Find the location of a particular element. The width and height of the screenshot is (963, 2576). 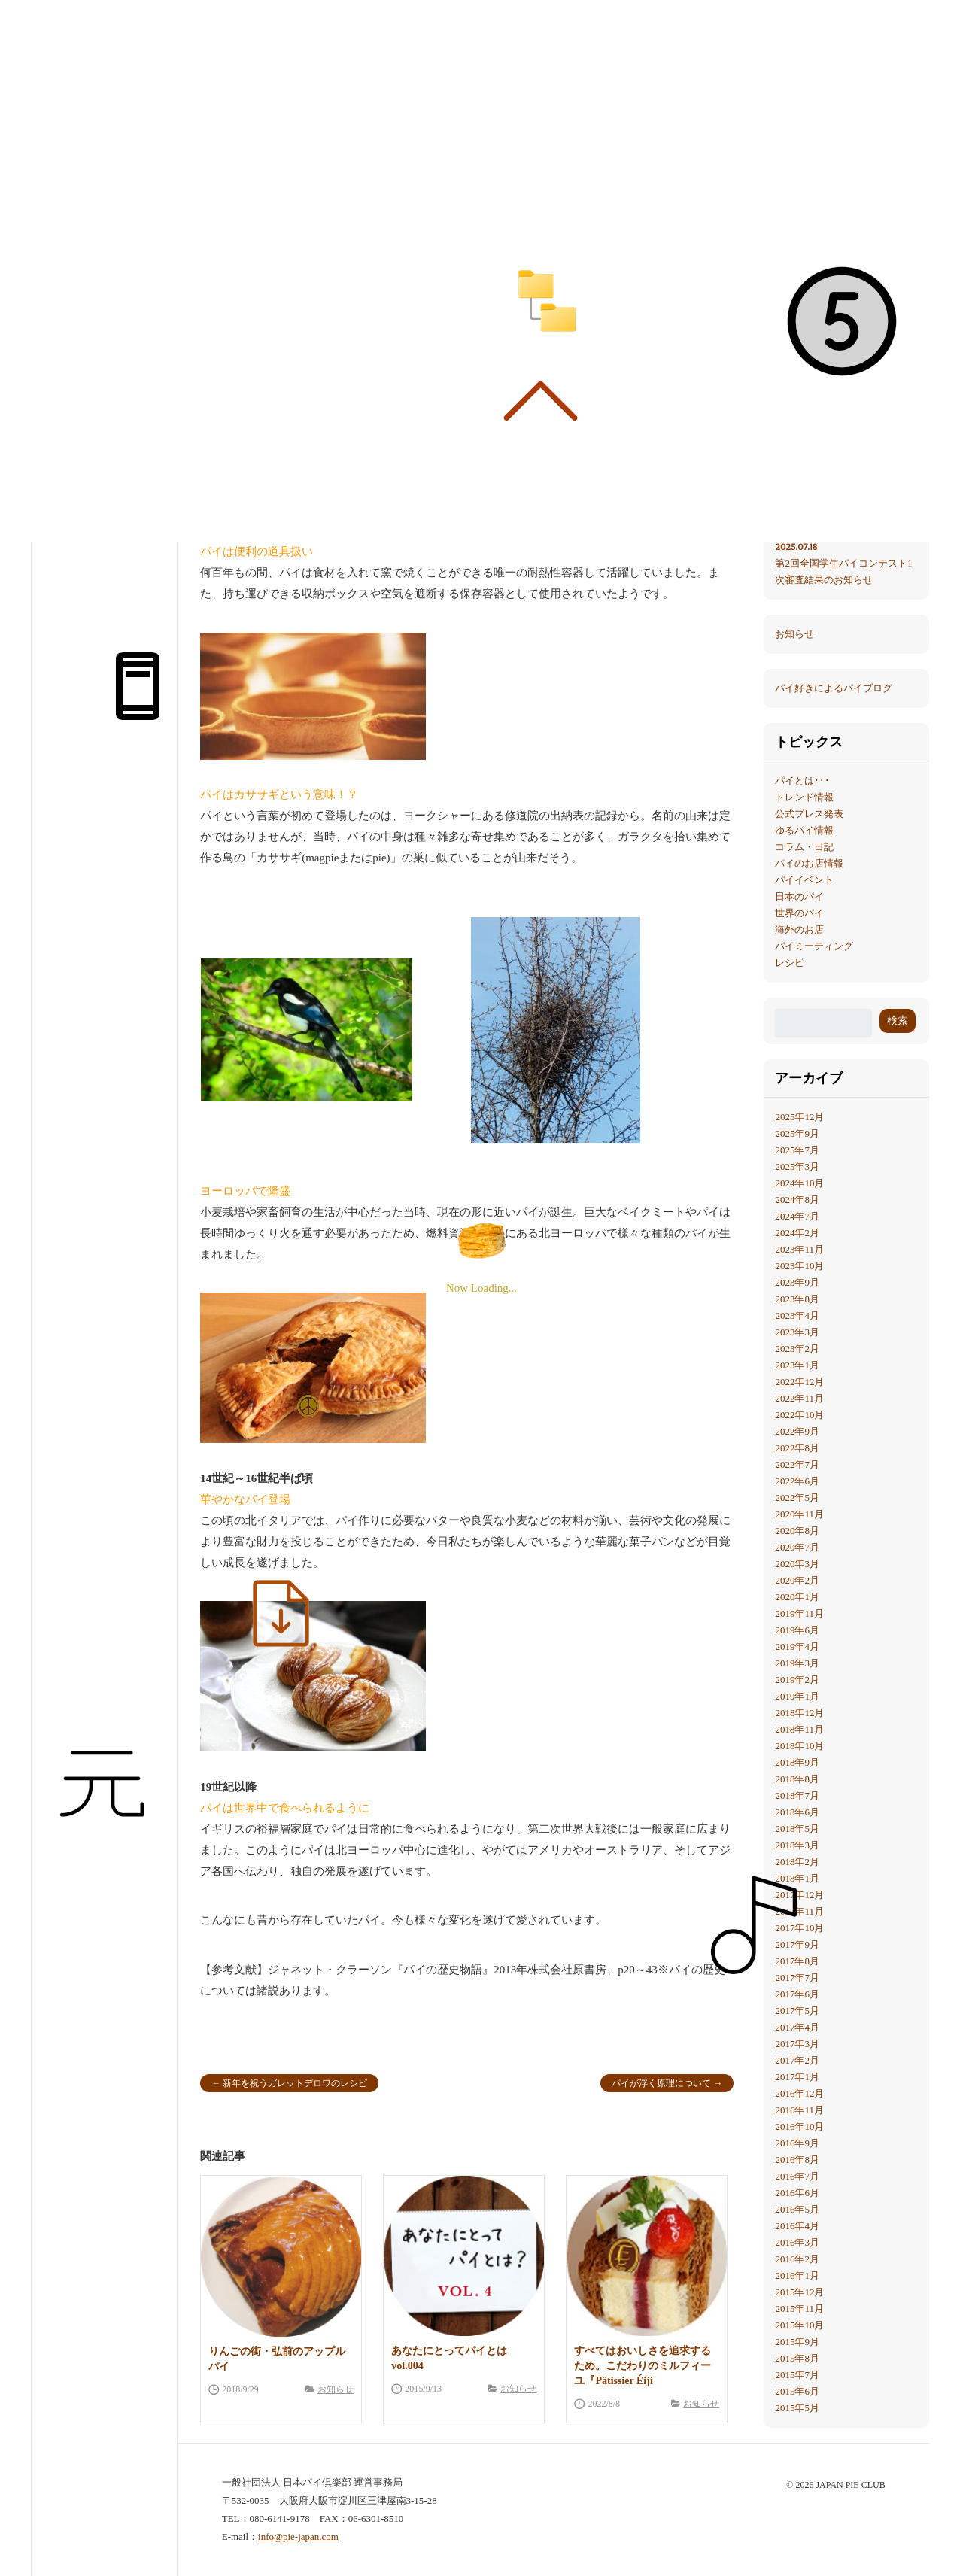

collapse an expanded section is located at coordinates (540, 421).